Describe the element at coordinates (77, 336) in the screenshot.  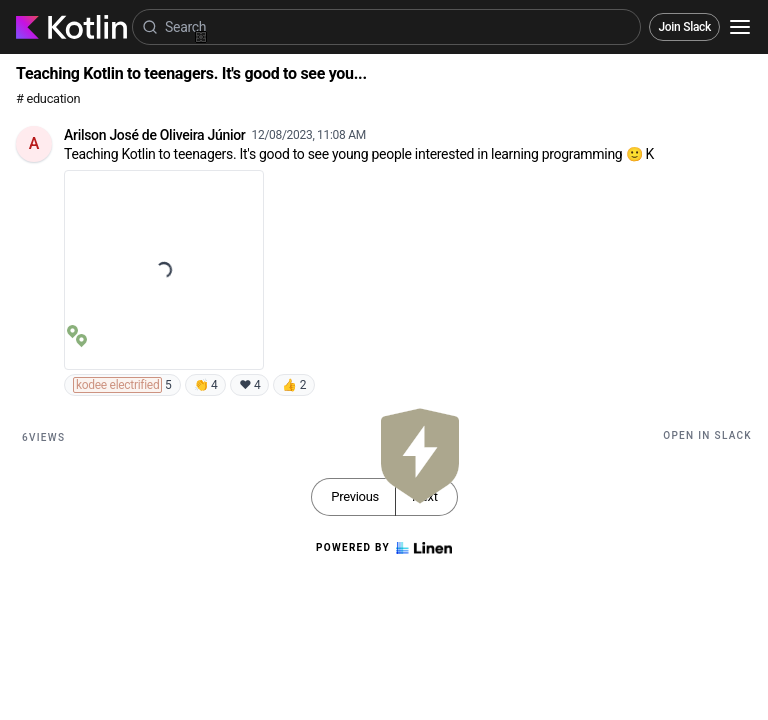
I see `view distance between two locations` at that location.